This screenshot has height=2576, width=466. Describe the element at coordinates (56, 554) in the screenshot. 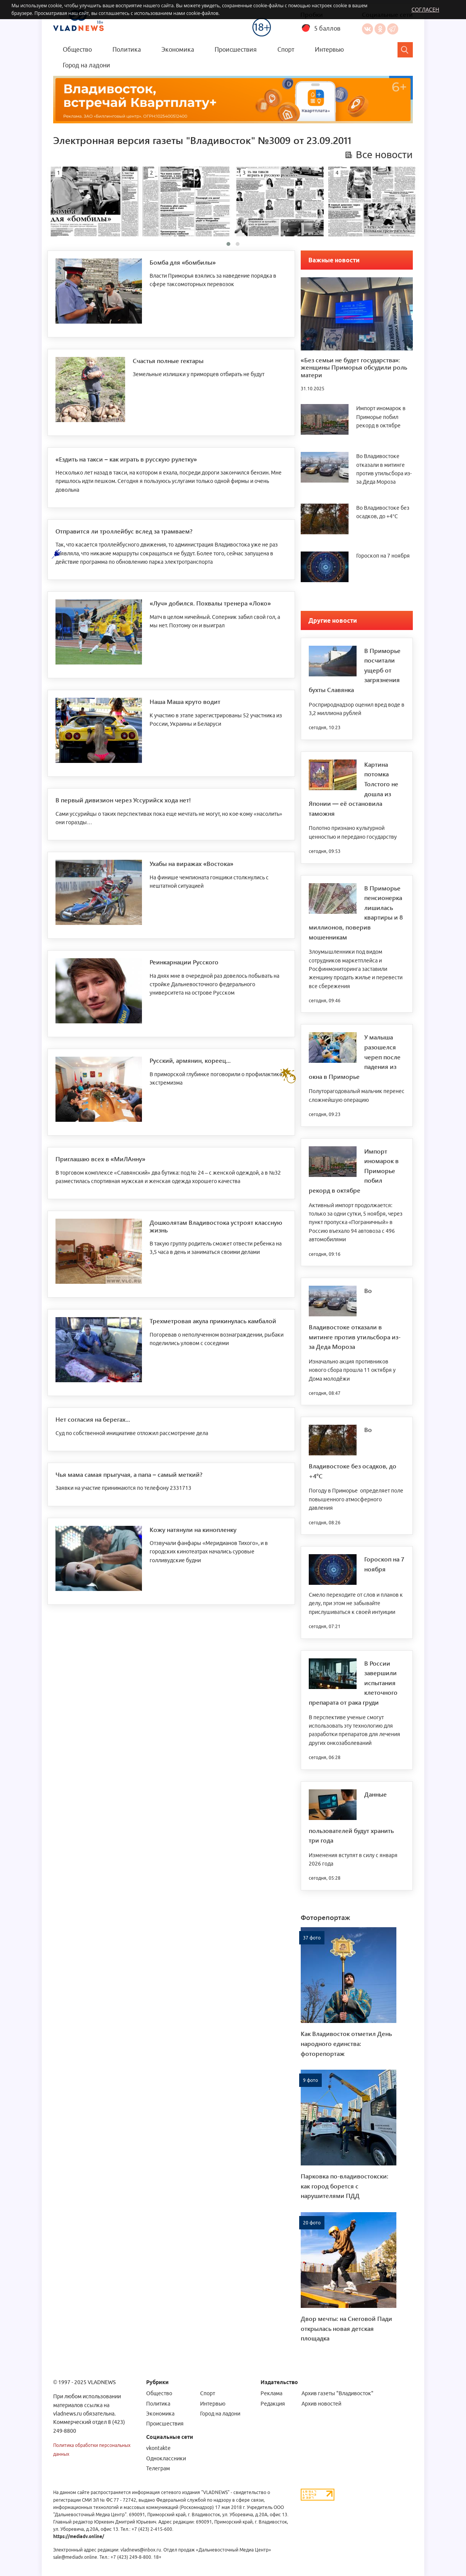

I see `connect to a power source` at that location.